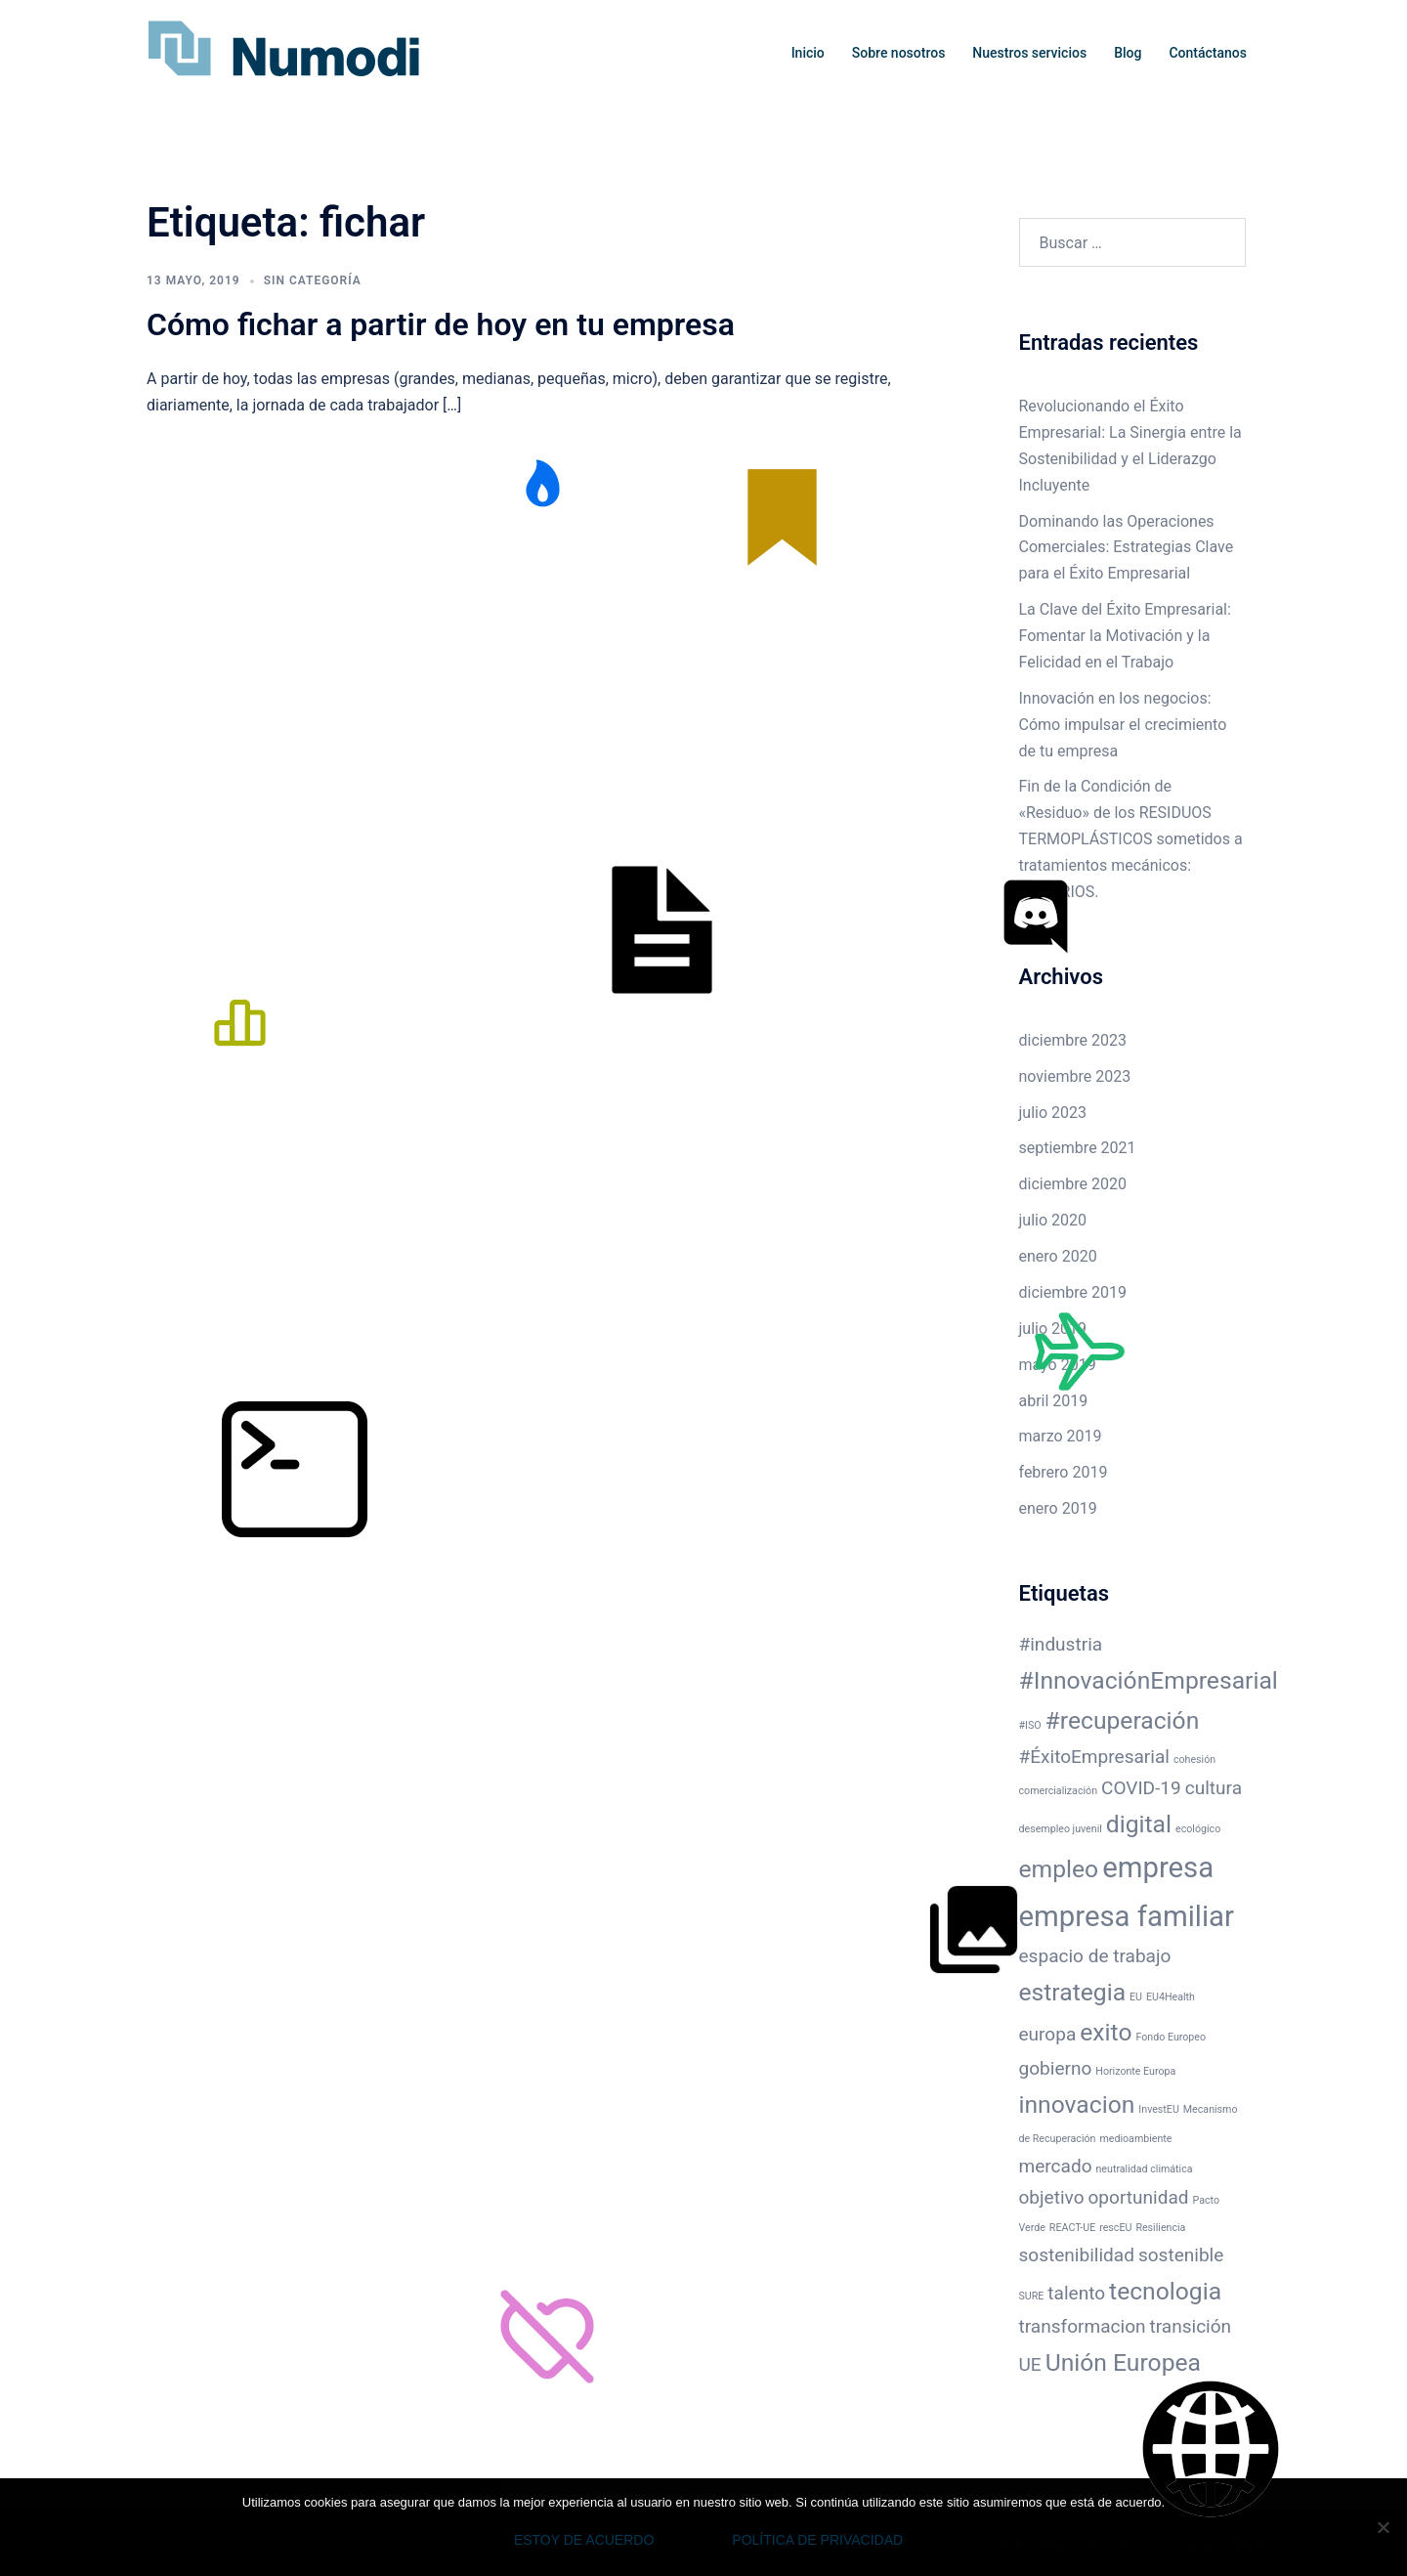 The height and width of the screenshot is (2576, 1407). Describe the element at coordinates (1036, 917) in the screenshot. I see `open Discord` at that location.